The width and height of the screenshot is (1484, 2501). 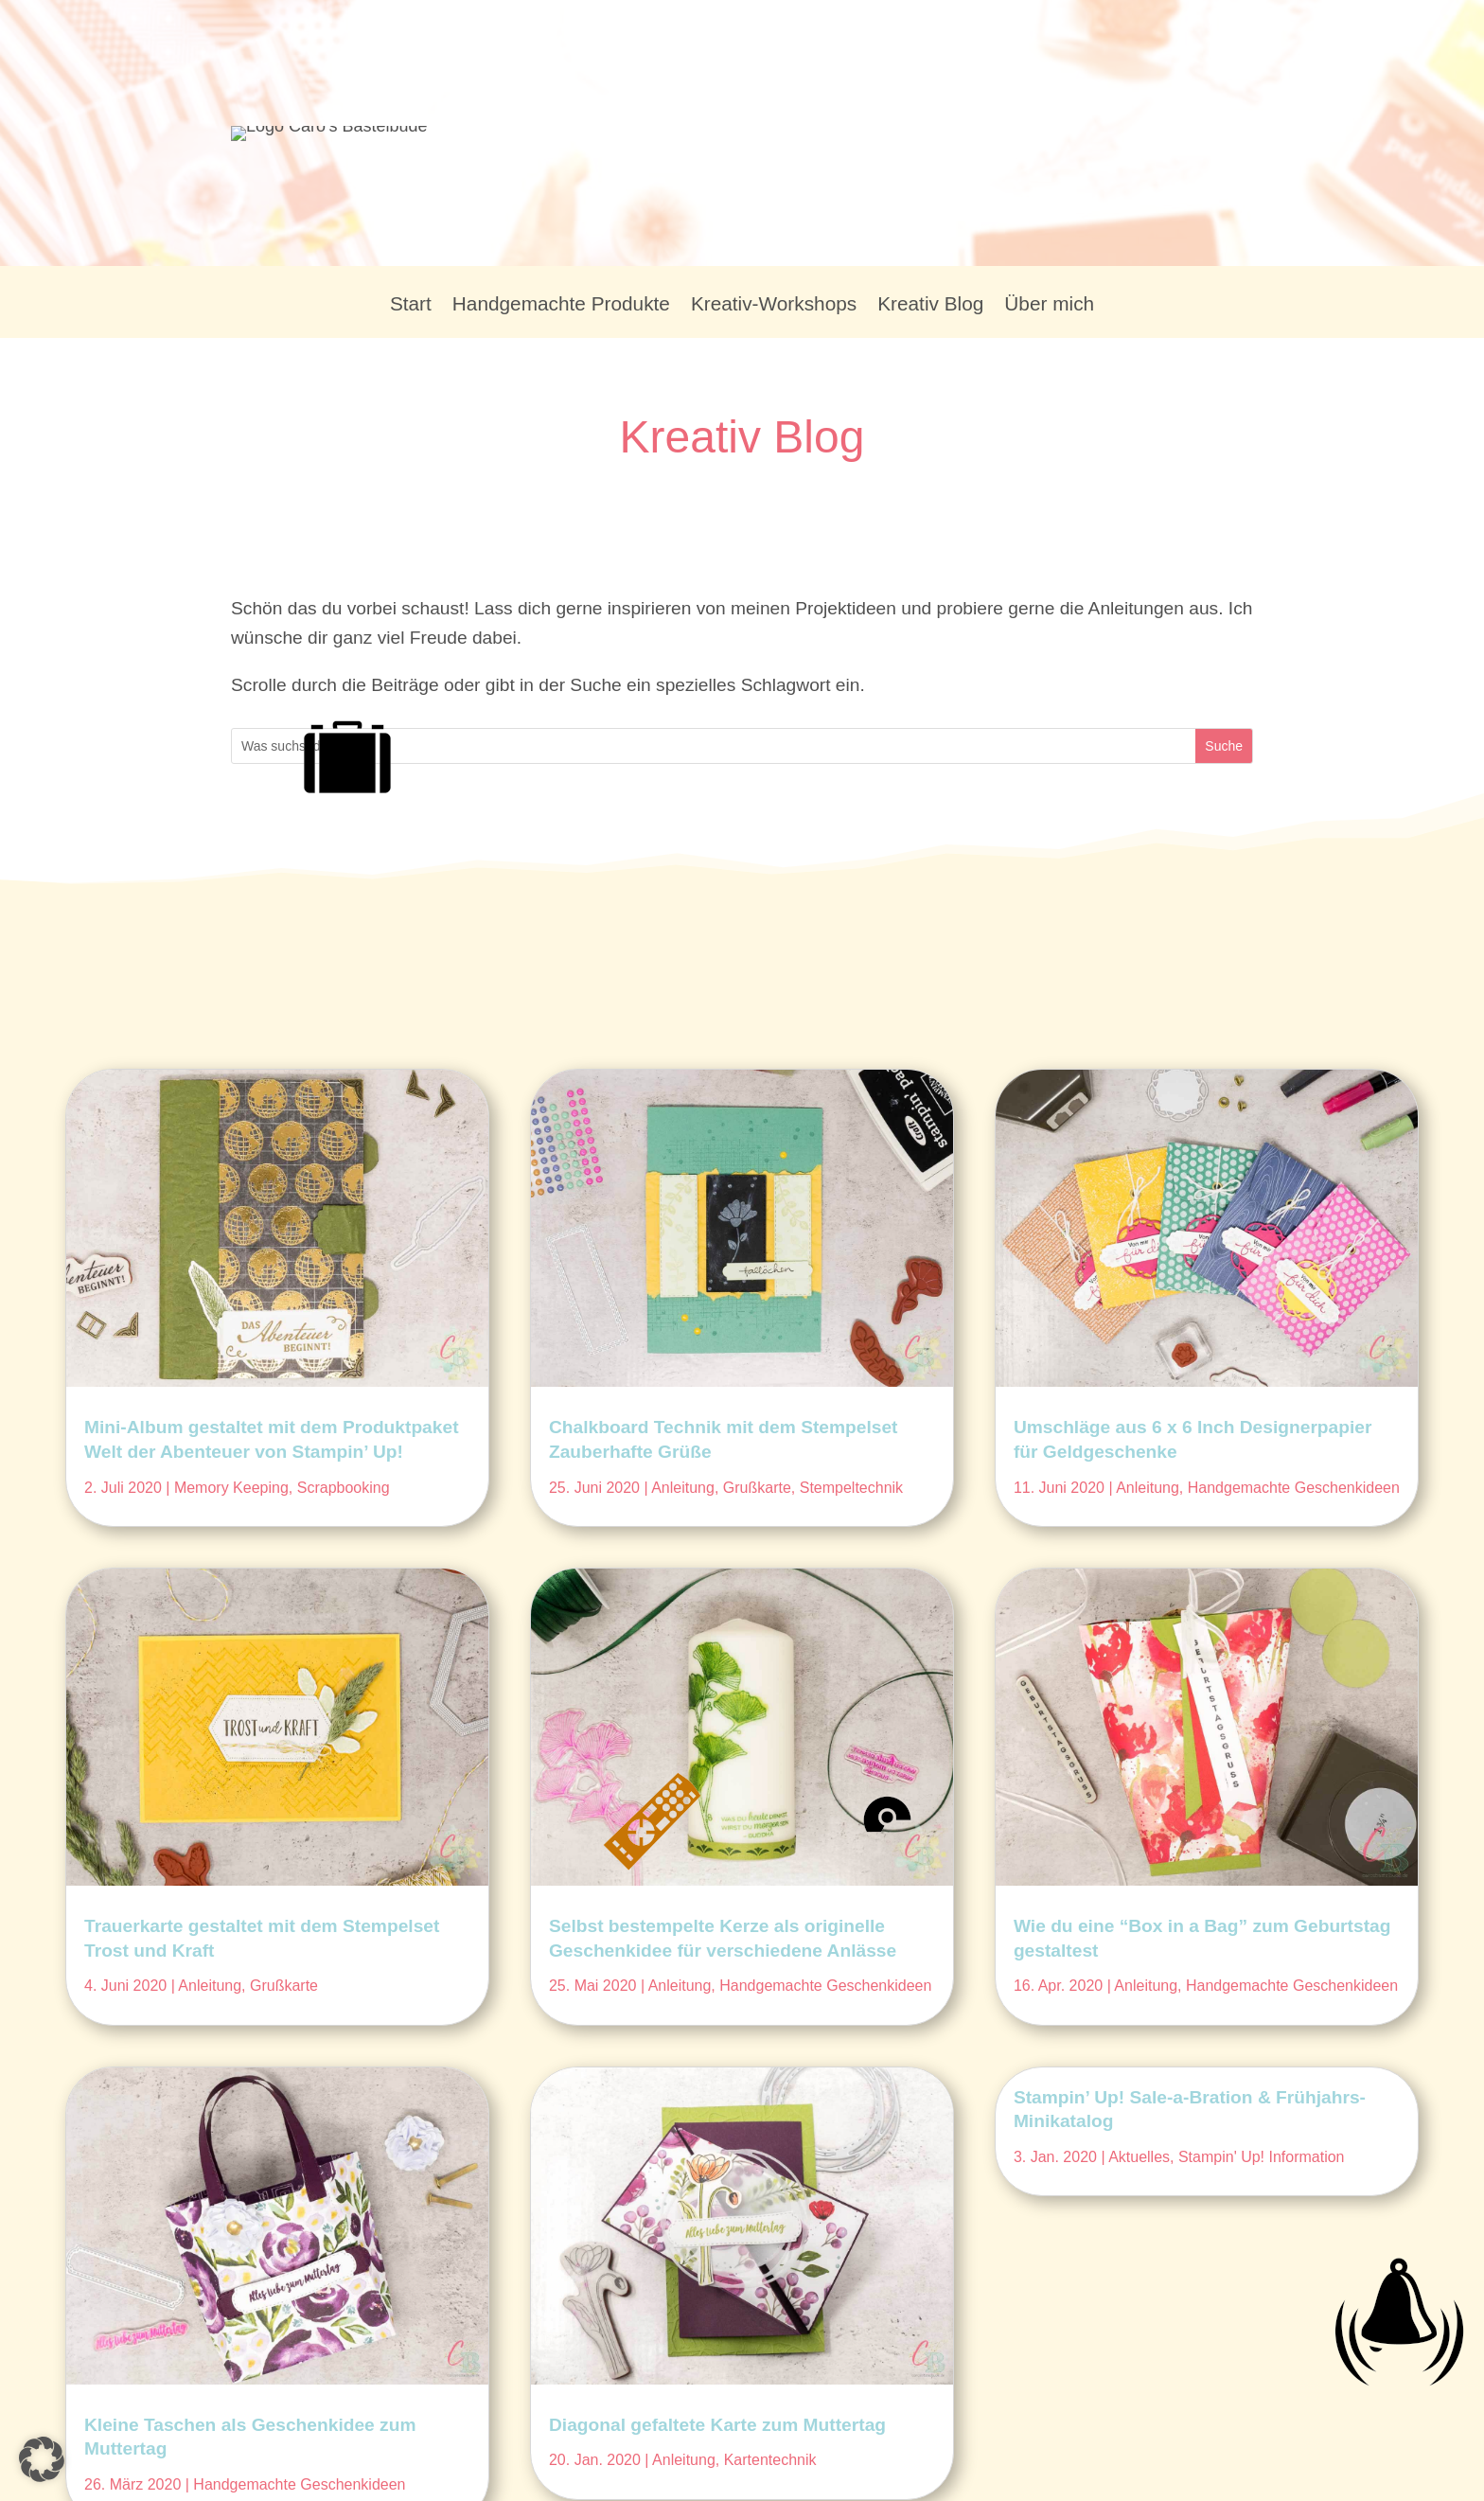 What do you see at coordinates (887, 1814) in the screenshot?
I see `access player armor or equipment settings` at bounding box center [887, 1814].